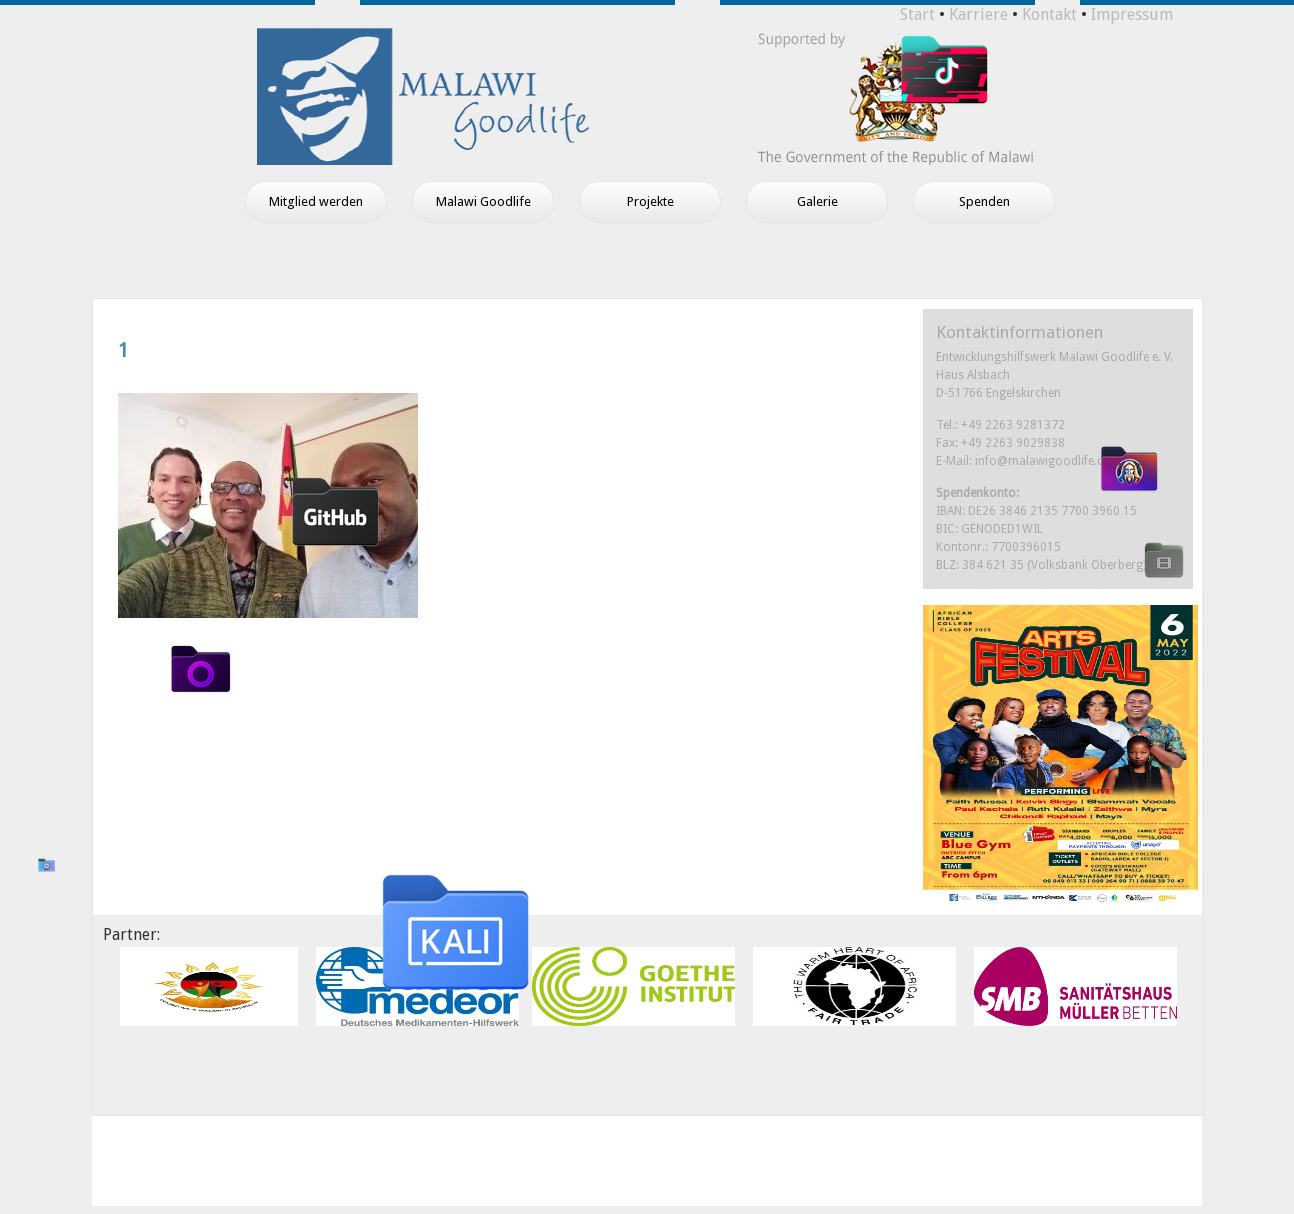 The width and height of the screenshot is (1294, 1214). What do you see at coordinates (455, 936) in the screenshot?
I see `folder containing kali linux files or tools` at bounding box center [455, 936].